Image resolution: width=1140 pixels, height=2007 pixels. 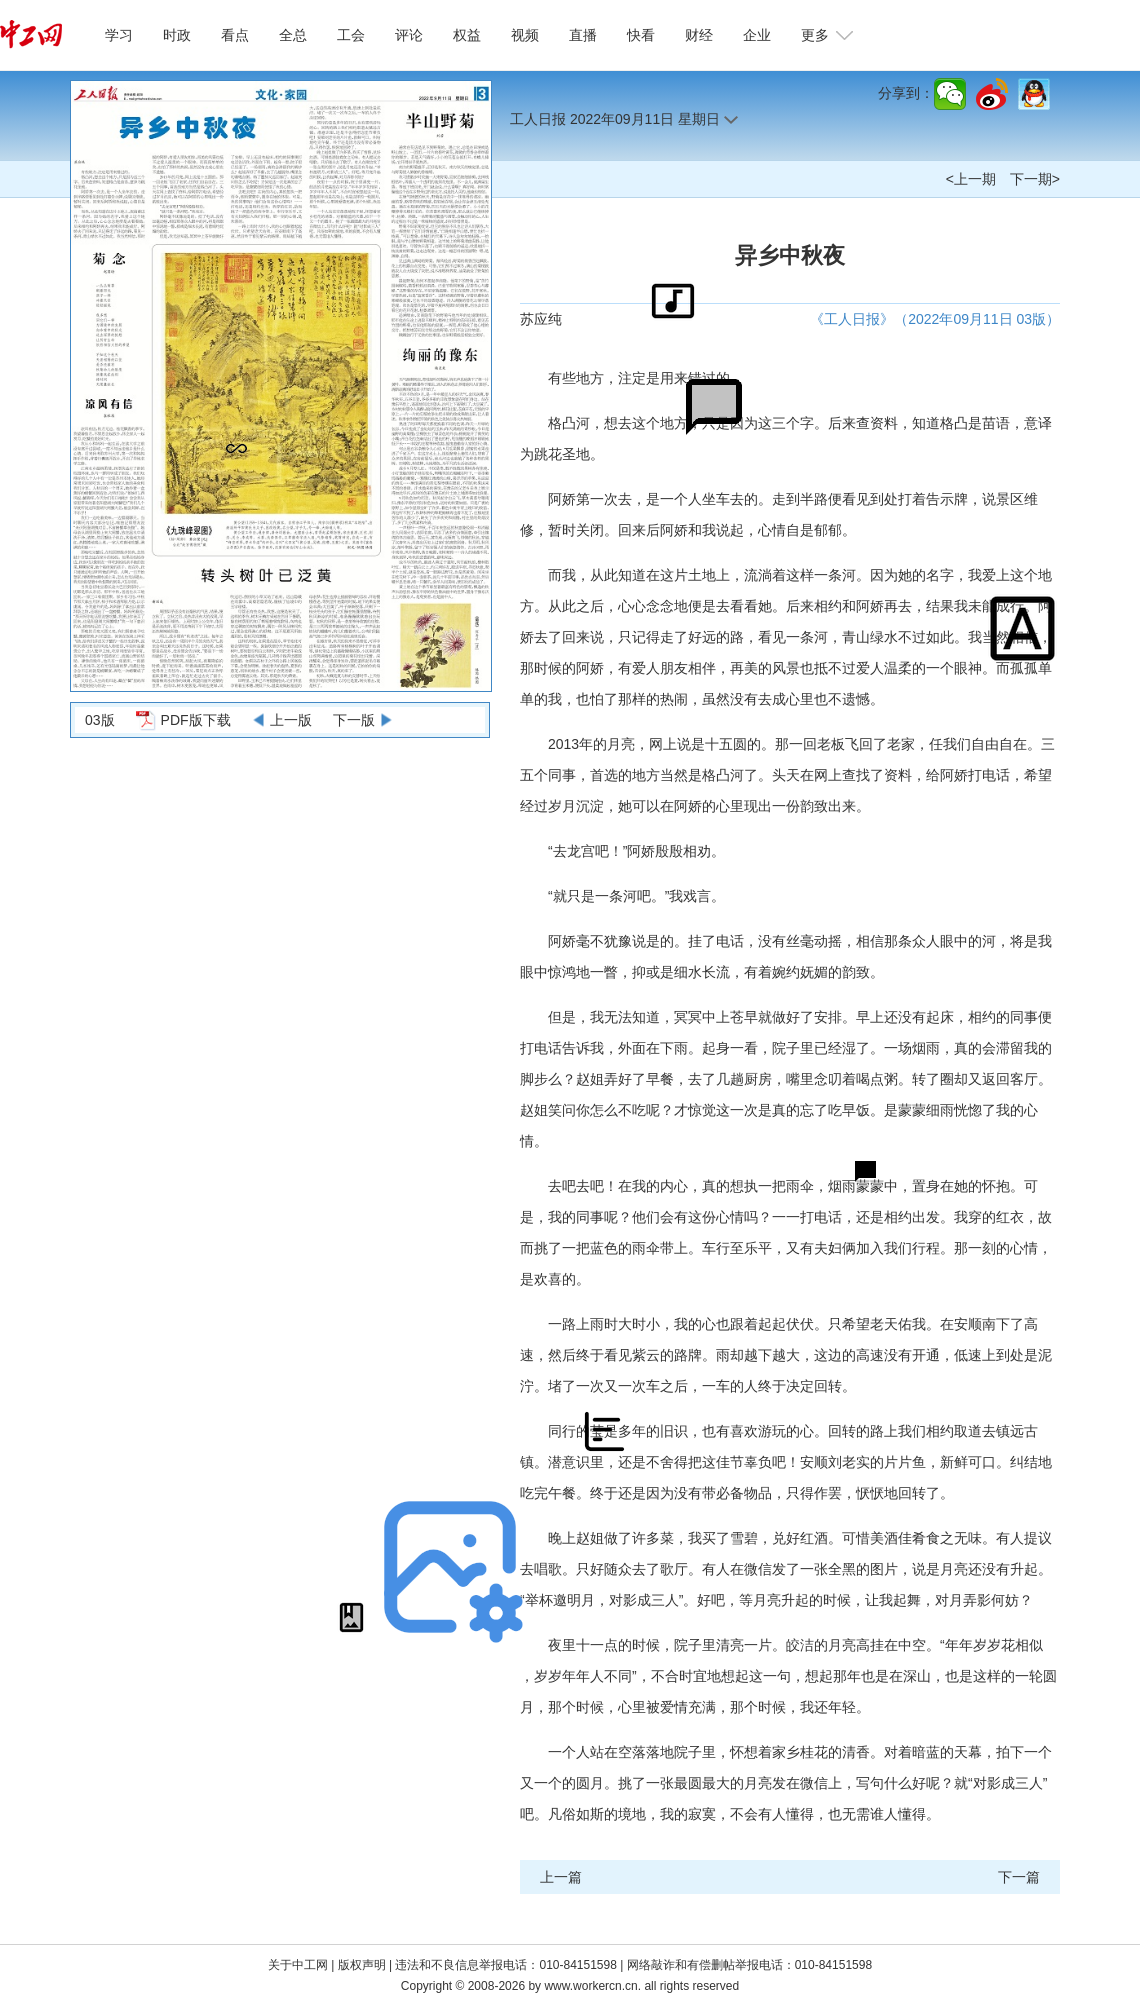 What do you see at coordinates (1022, 628) in the screenshot?
I see `download or install new fonts` at bounding box center [1022, 628].